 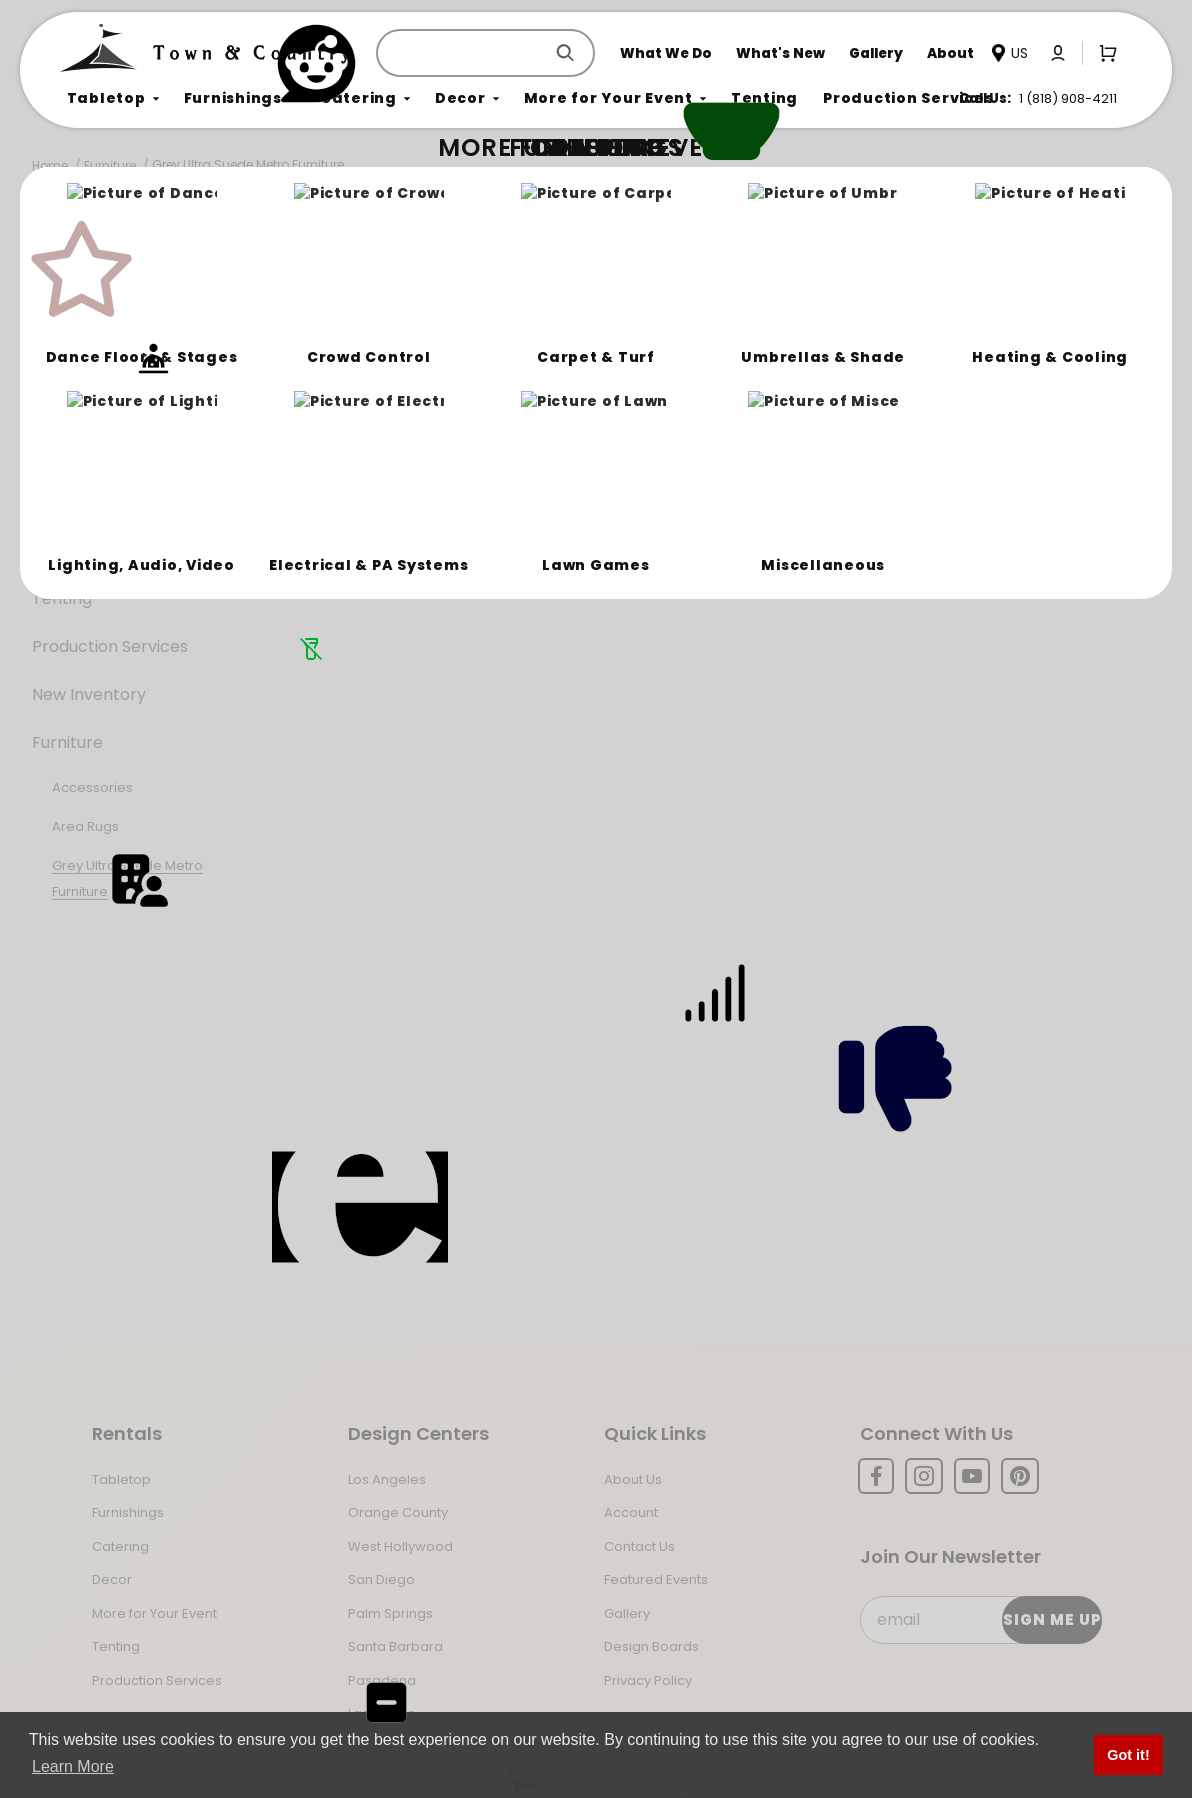 I want to click on dislike or downvote content, so click(x=897, y=1077).